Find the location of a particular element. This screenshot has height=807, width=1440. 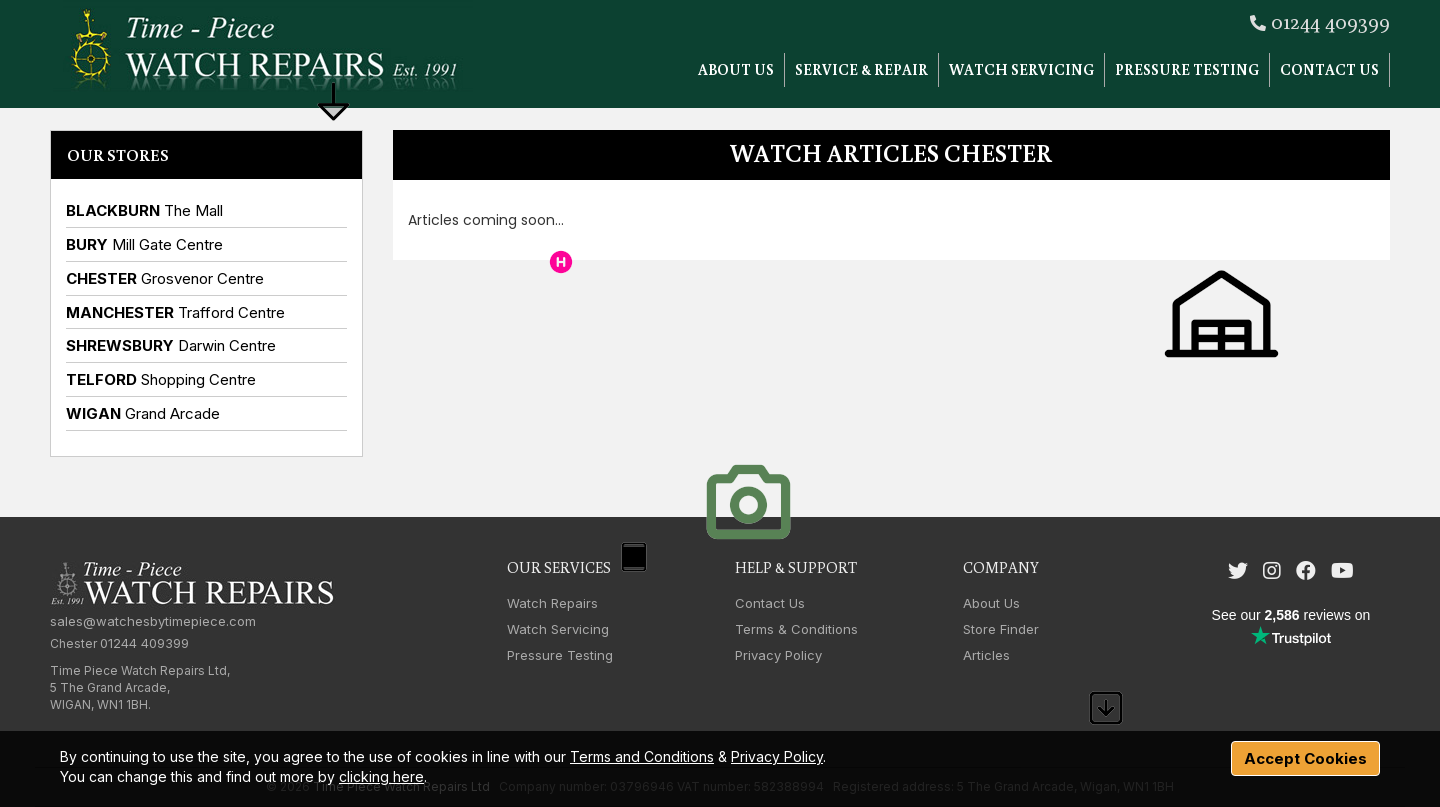

download a file or content is located at coordinates (333, 101).